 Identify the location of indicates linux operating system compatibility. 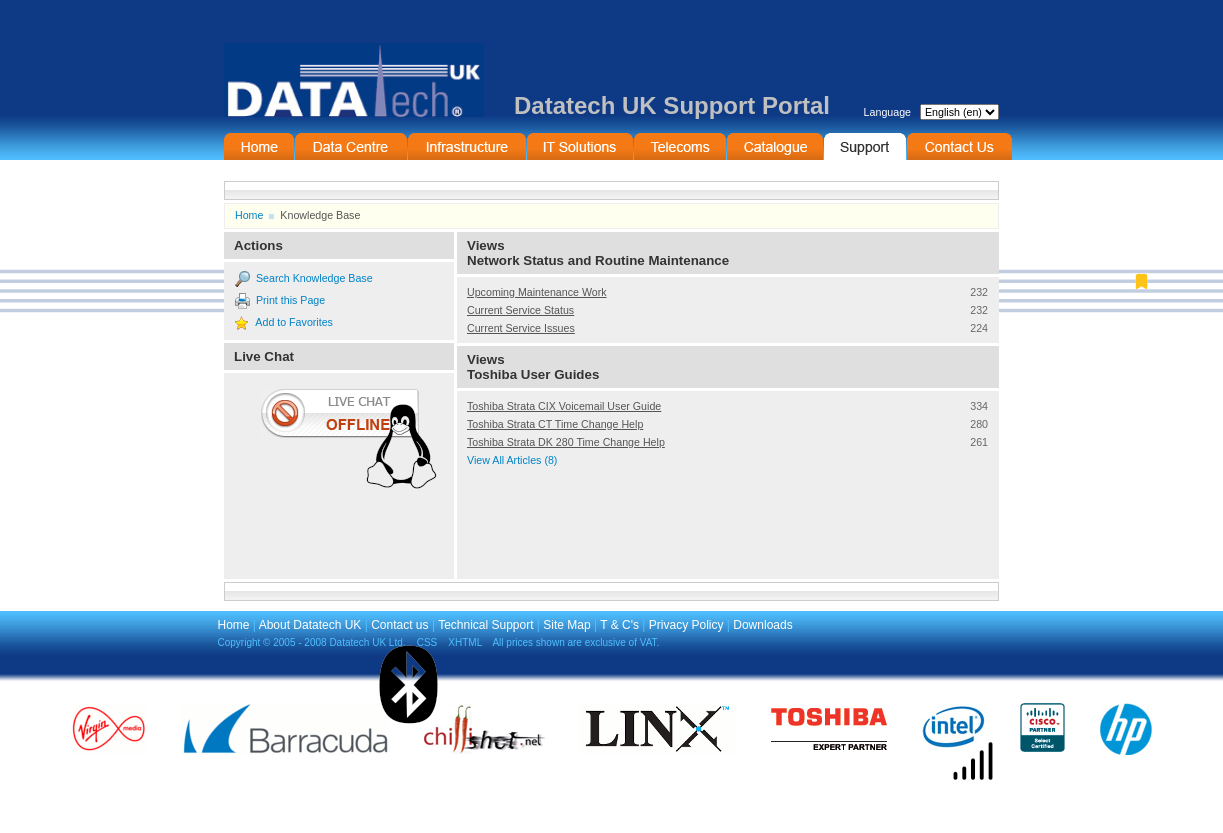
(401, 446).